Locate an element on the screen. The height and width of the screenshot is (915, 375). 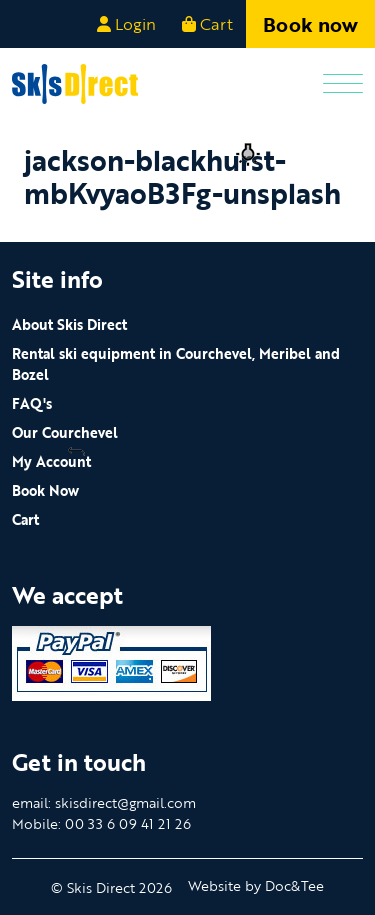
adjust incandescent light settings is located at coordinates (248, 154).